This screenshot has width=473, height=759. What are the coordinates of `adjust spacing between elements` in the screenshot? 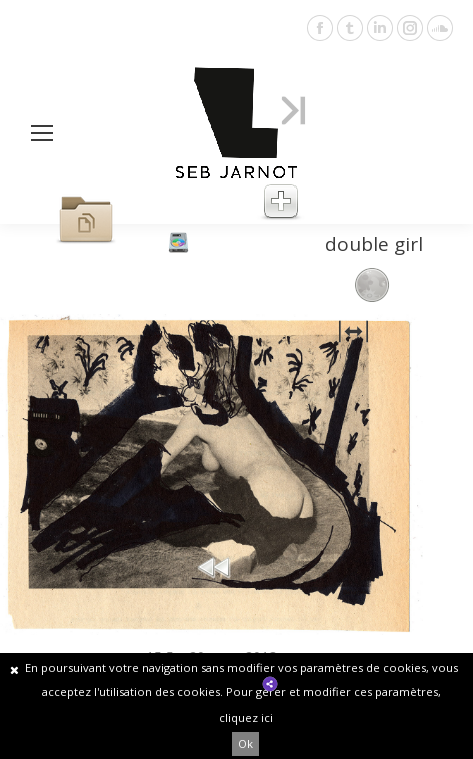 It's located at (353, 331).